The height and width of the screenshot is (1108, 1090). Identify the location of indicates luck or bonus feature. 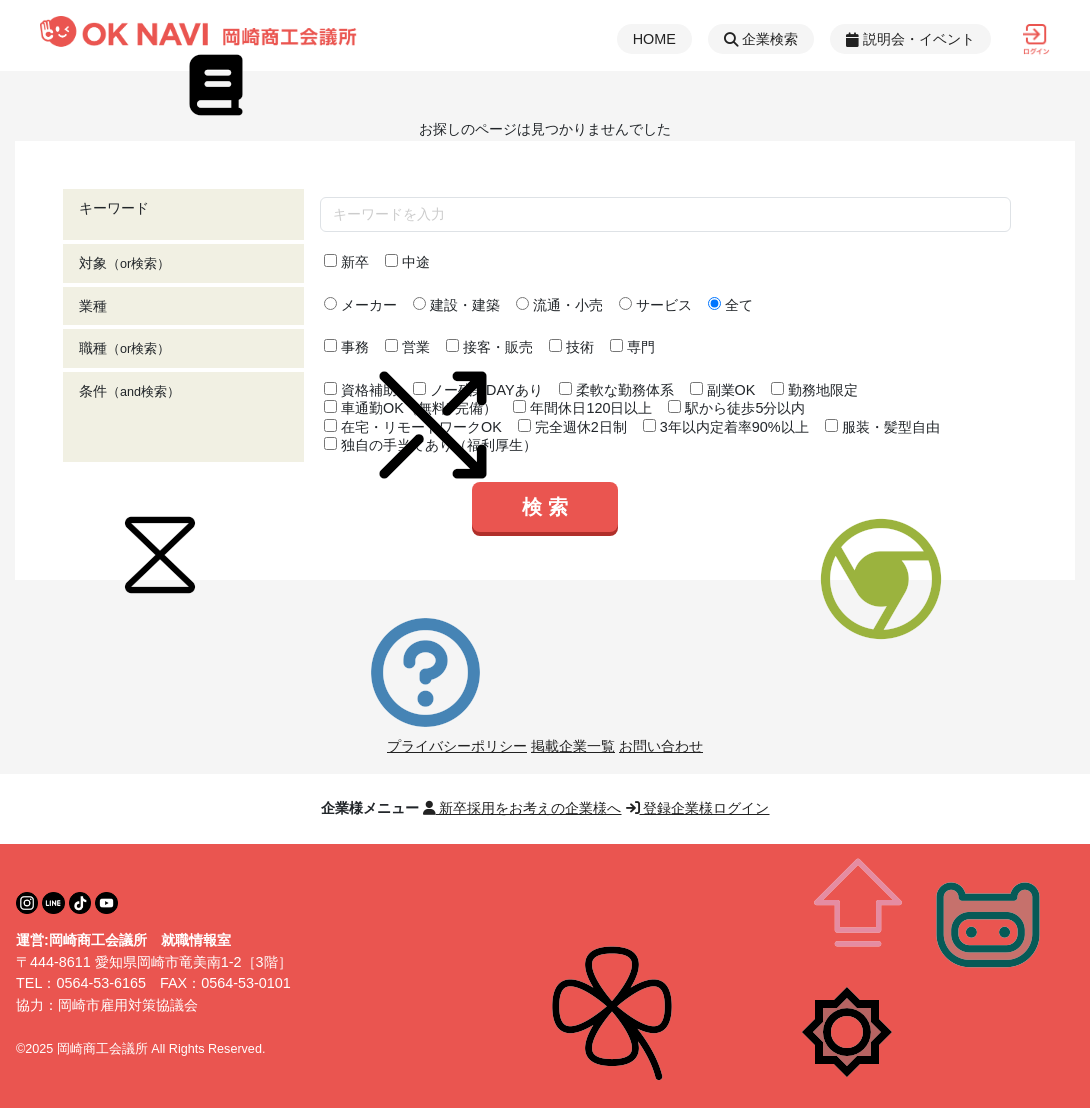
(612, 1011).